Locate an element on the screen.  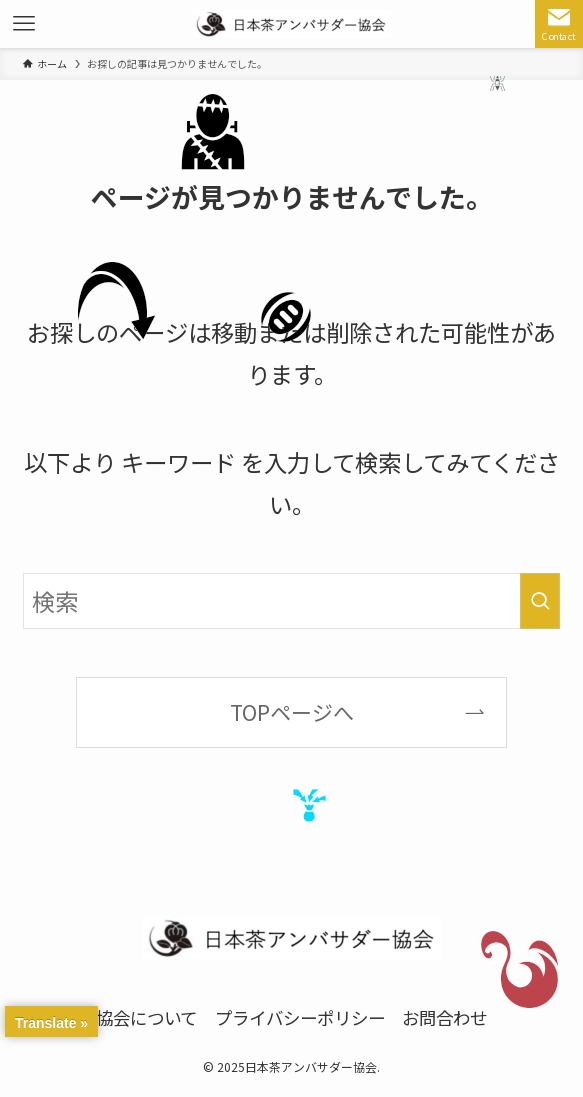
indicates profit or financial gain is located at coordinates (309, 805).